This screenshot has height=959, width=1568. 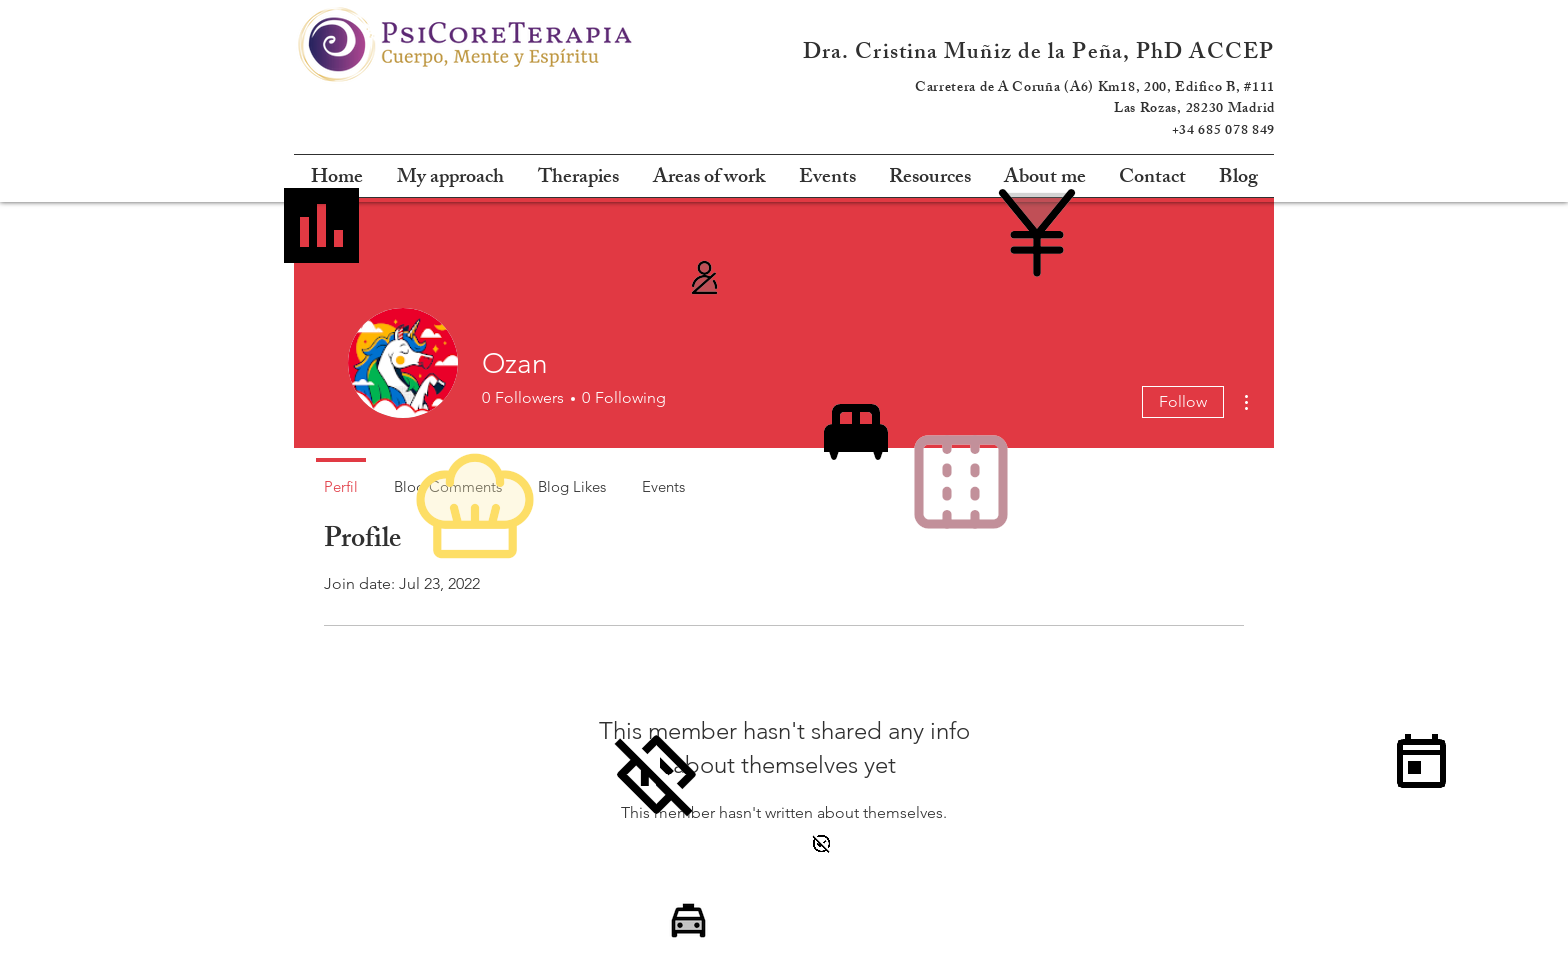 What do you see at coordinates (688, 920) in the screenshot?
I see `request a taxi or rideshare` at bounding box center [688, 920].